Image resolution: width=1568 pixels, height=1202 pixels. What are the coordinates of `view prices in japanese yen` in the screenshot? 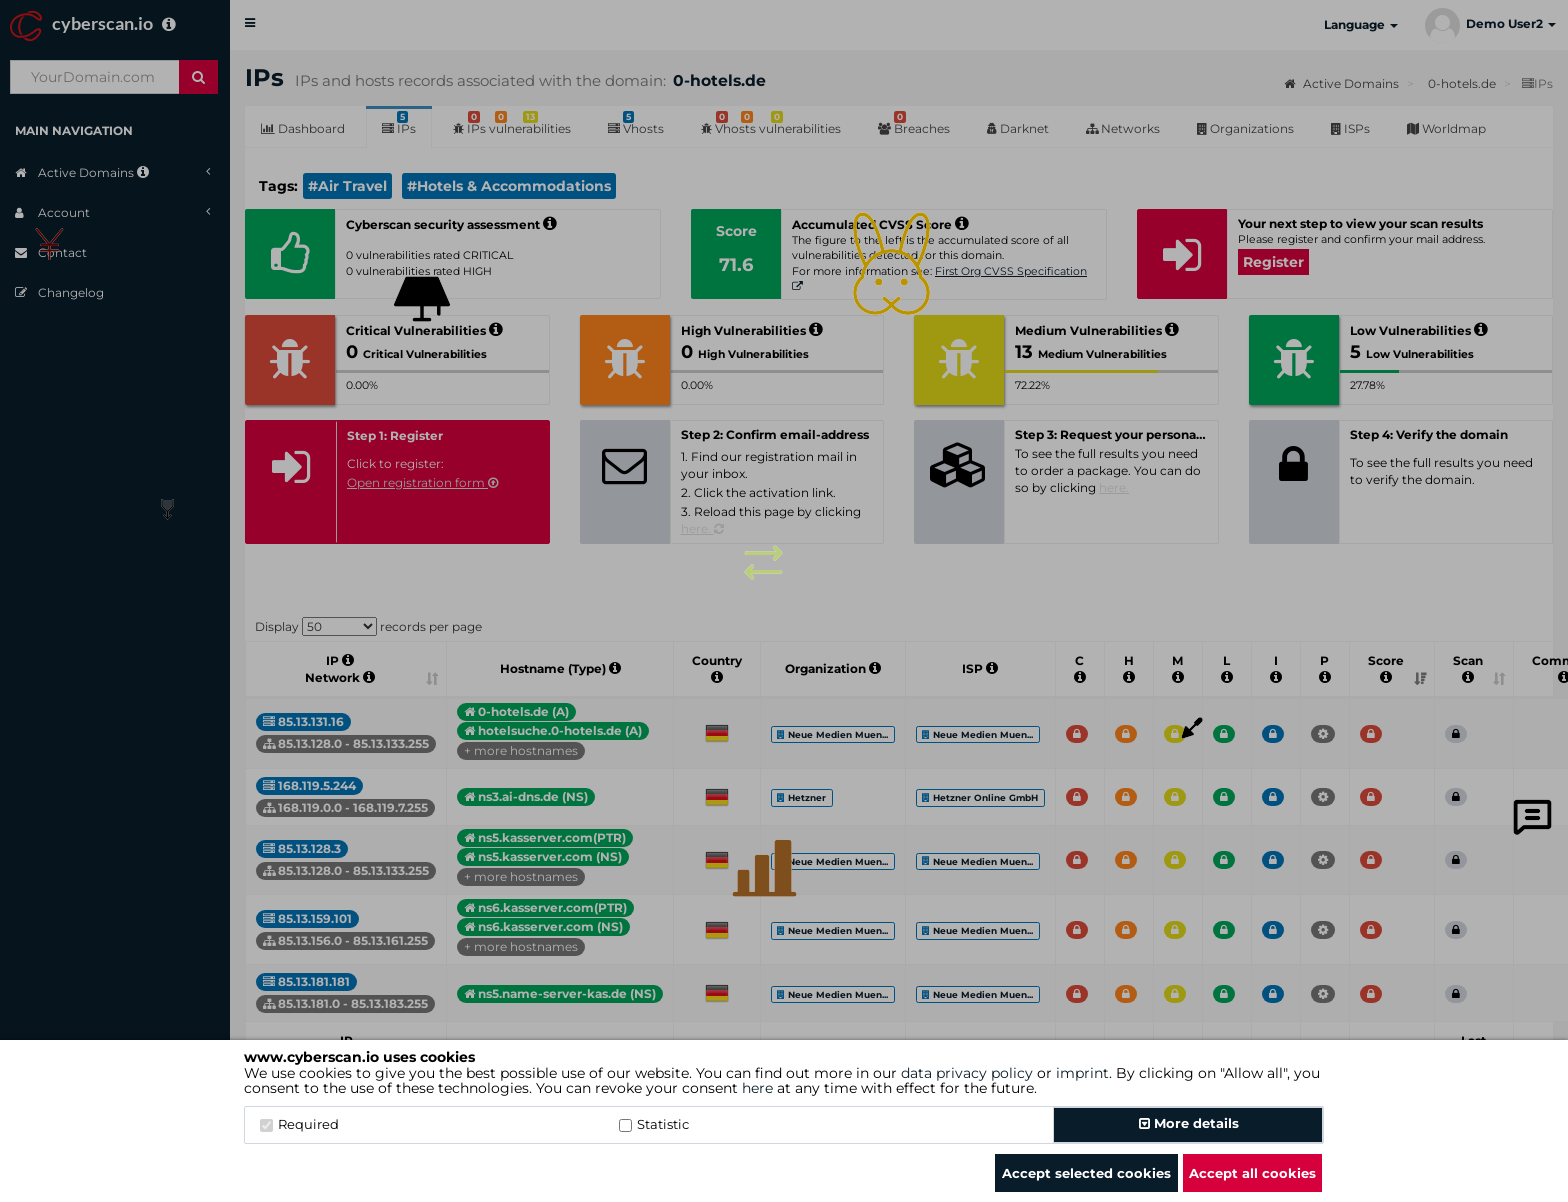 It's located at (49, 243).